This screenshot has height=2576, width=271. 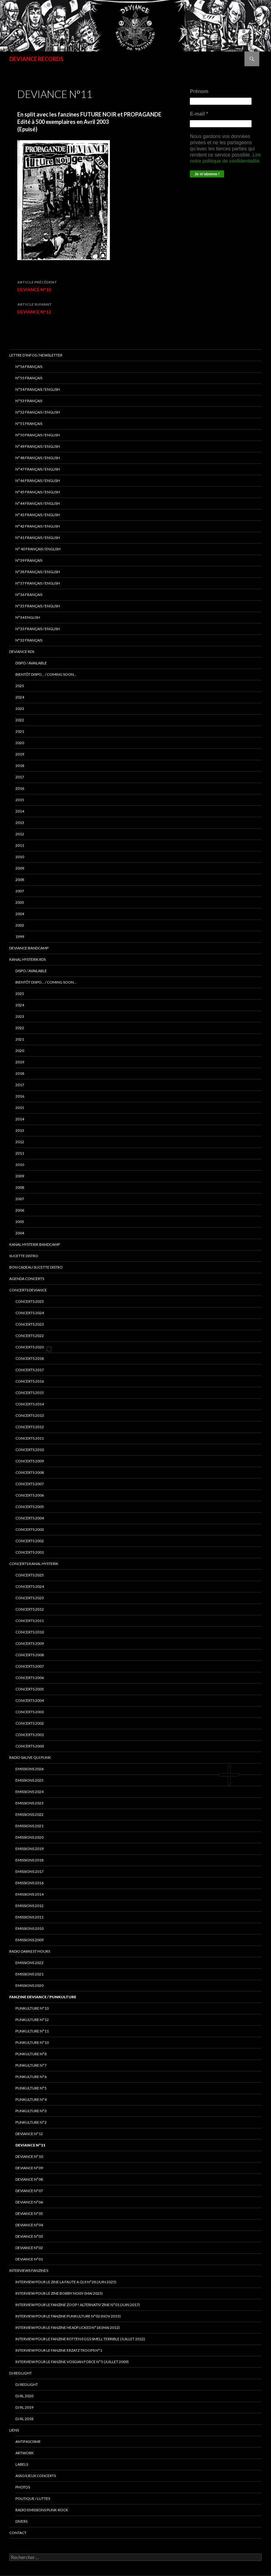 I want to click on refresh or reload content, so click(x=49, y=1349).